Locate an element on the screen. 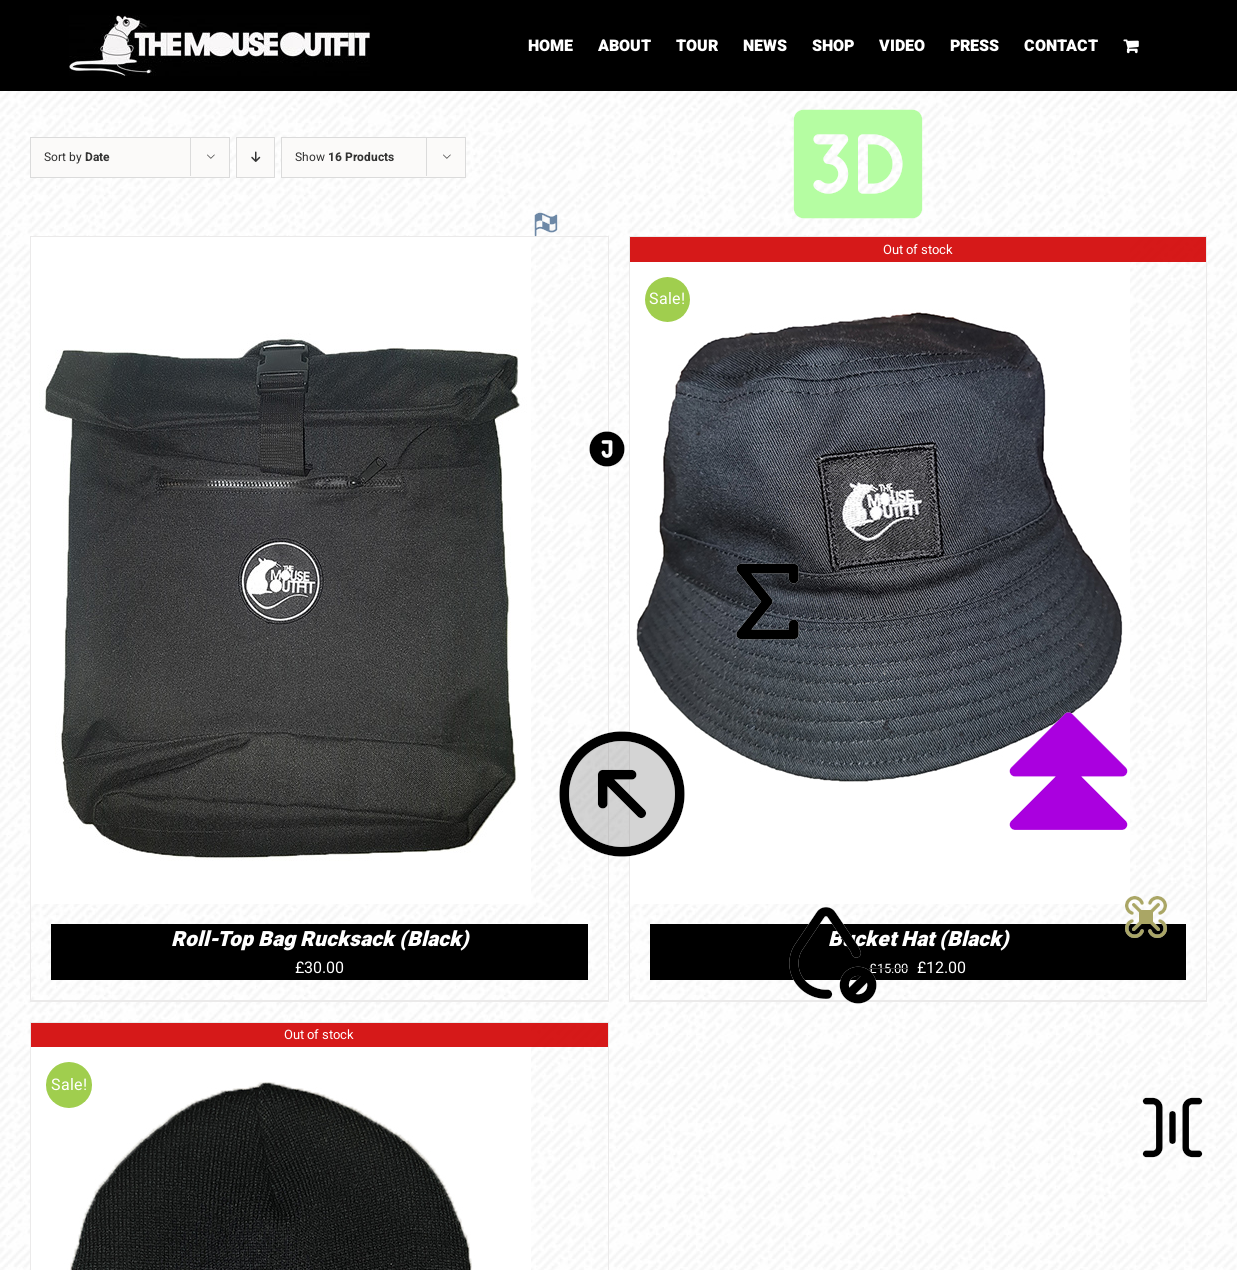 The height and width of the screenshot is (1270, 1237). collapse all sections or content is located at coordinates (1068, 776).